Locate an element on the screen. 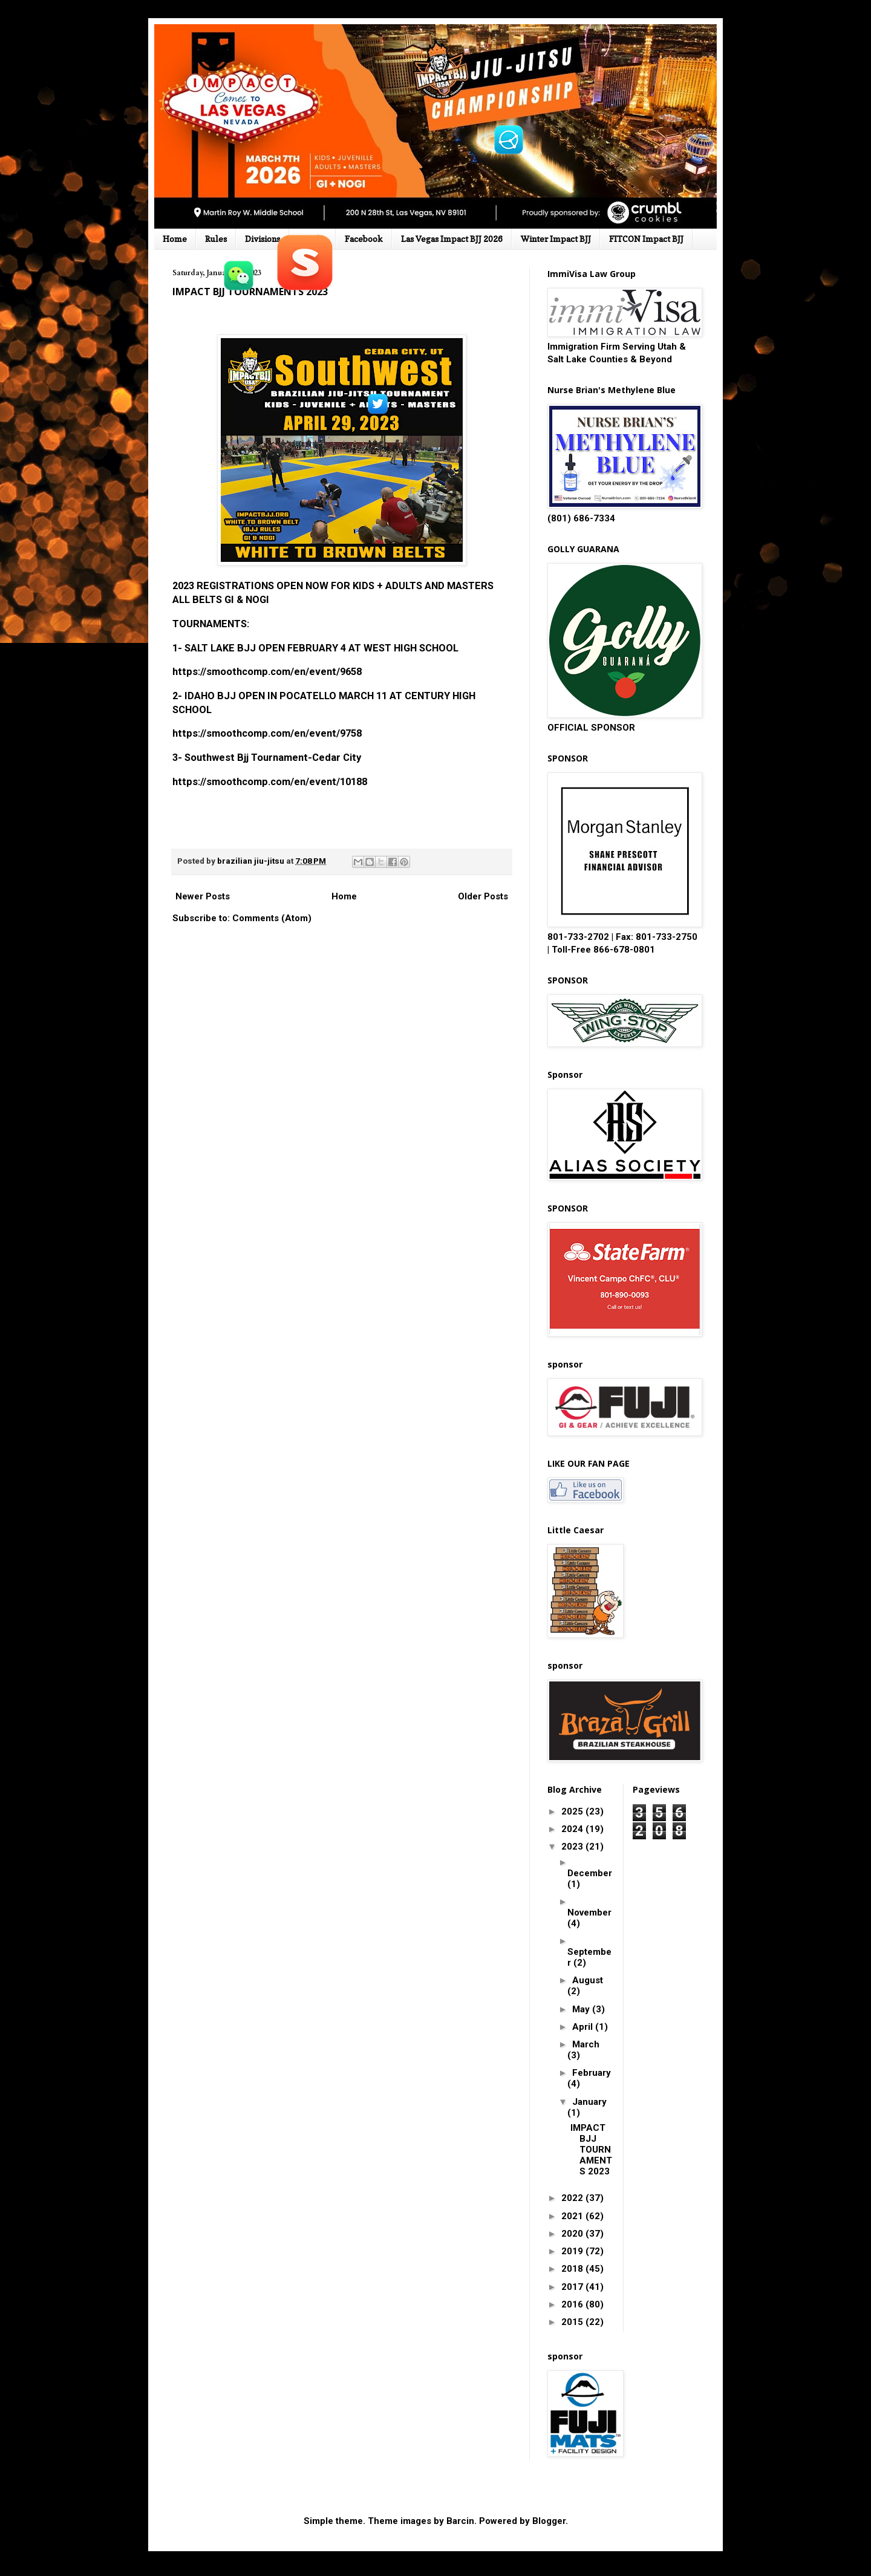 The height and width of the screenshot is (2576, 871). open syncthing file synchronization app is located at coordinates (509, 140).